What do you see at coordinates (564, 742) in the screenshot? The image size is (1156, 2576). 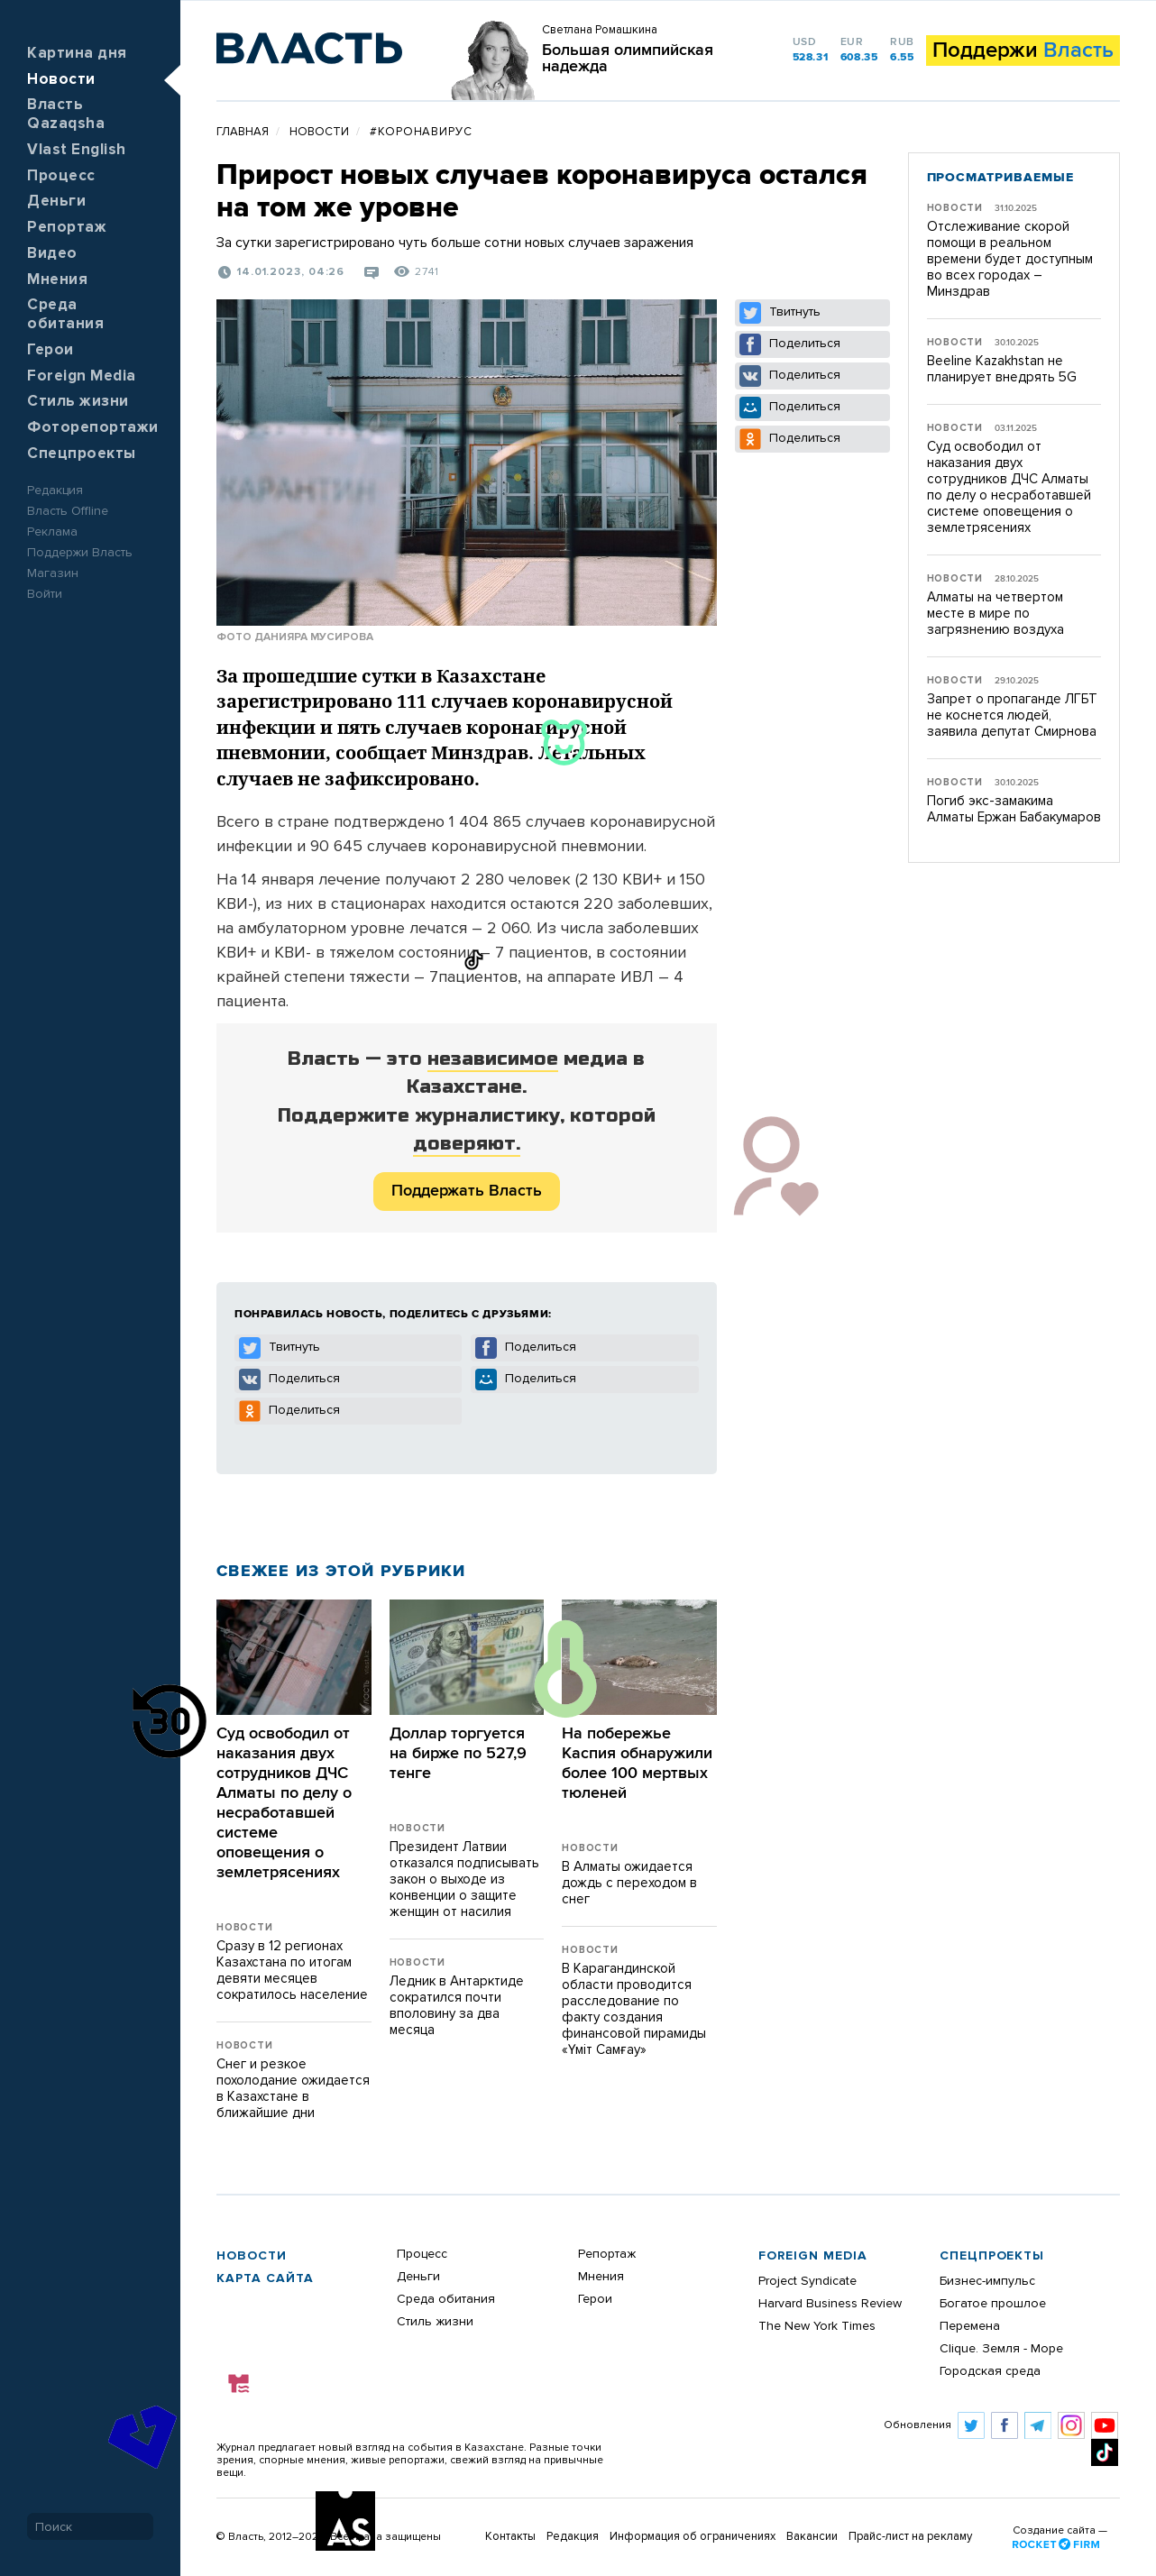 I see `select bear avatar or profile icon` at bounding box center [564, 742].